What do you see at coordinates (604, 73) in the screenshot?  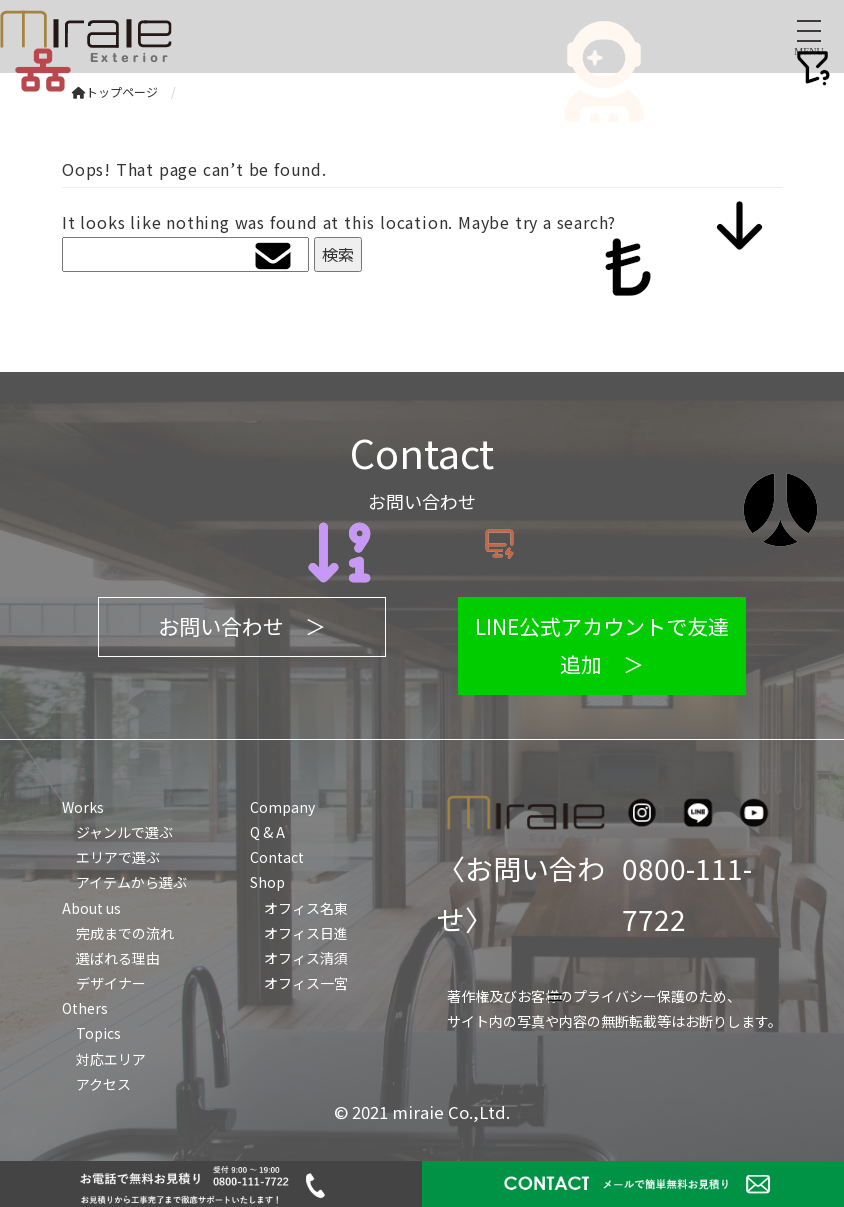 I see `view astronaut or space-themed user profile` at bounding box center [604, 73].